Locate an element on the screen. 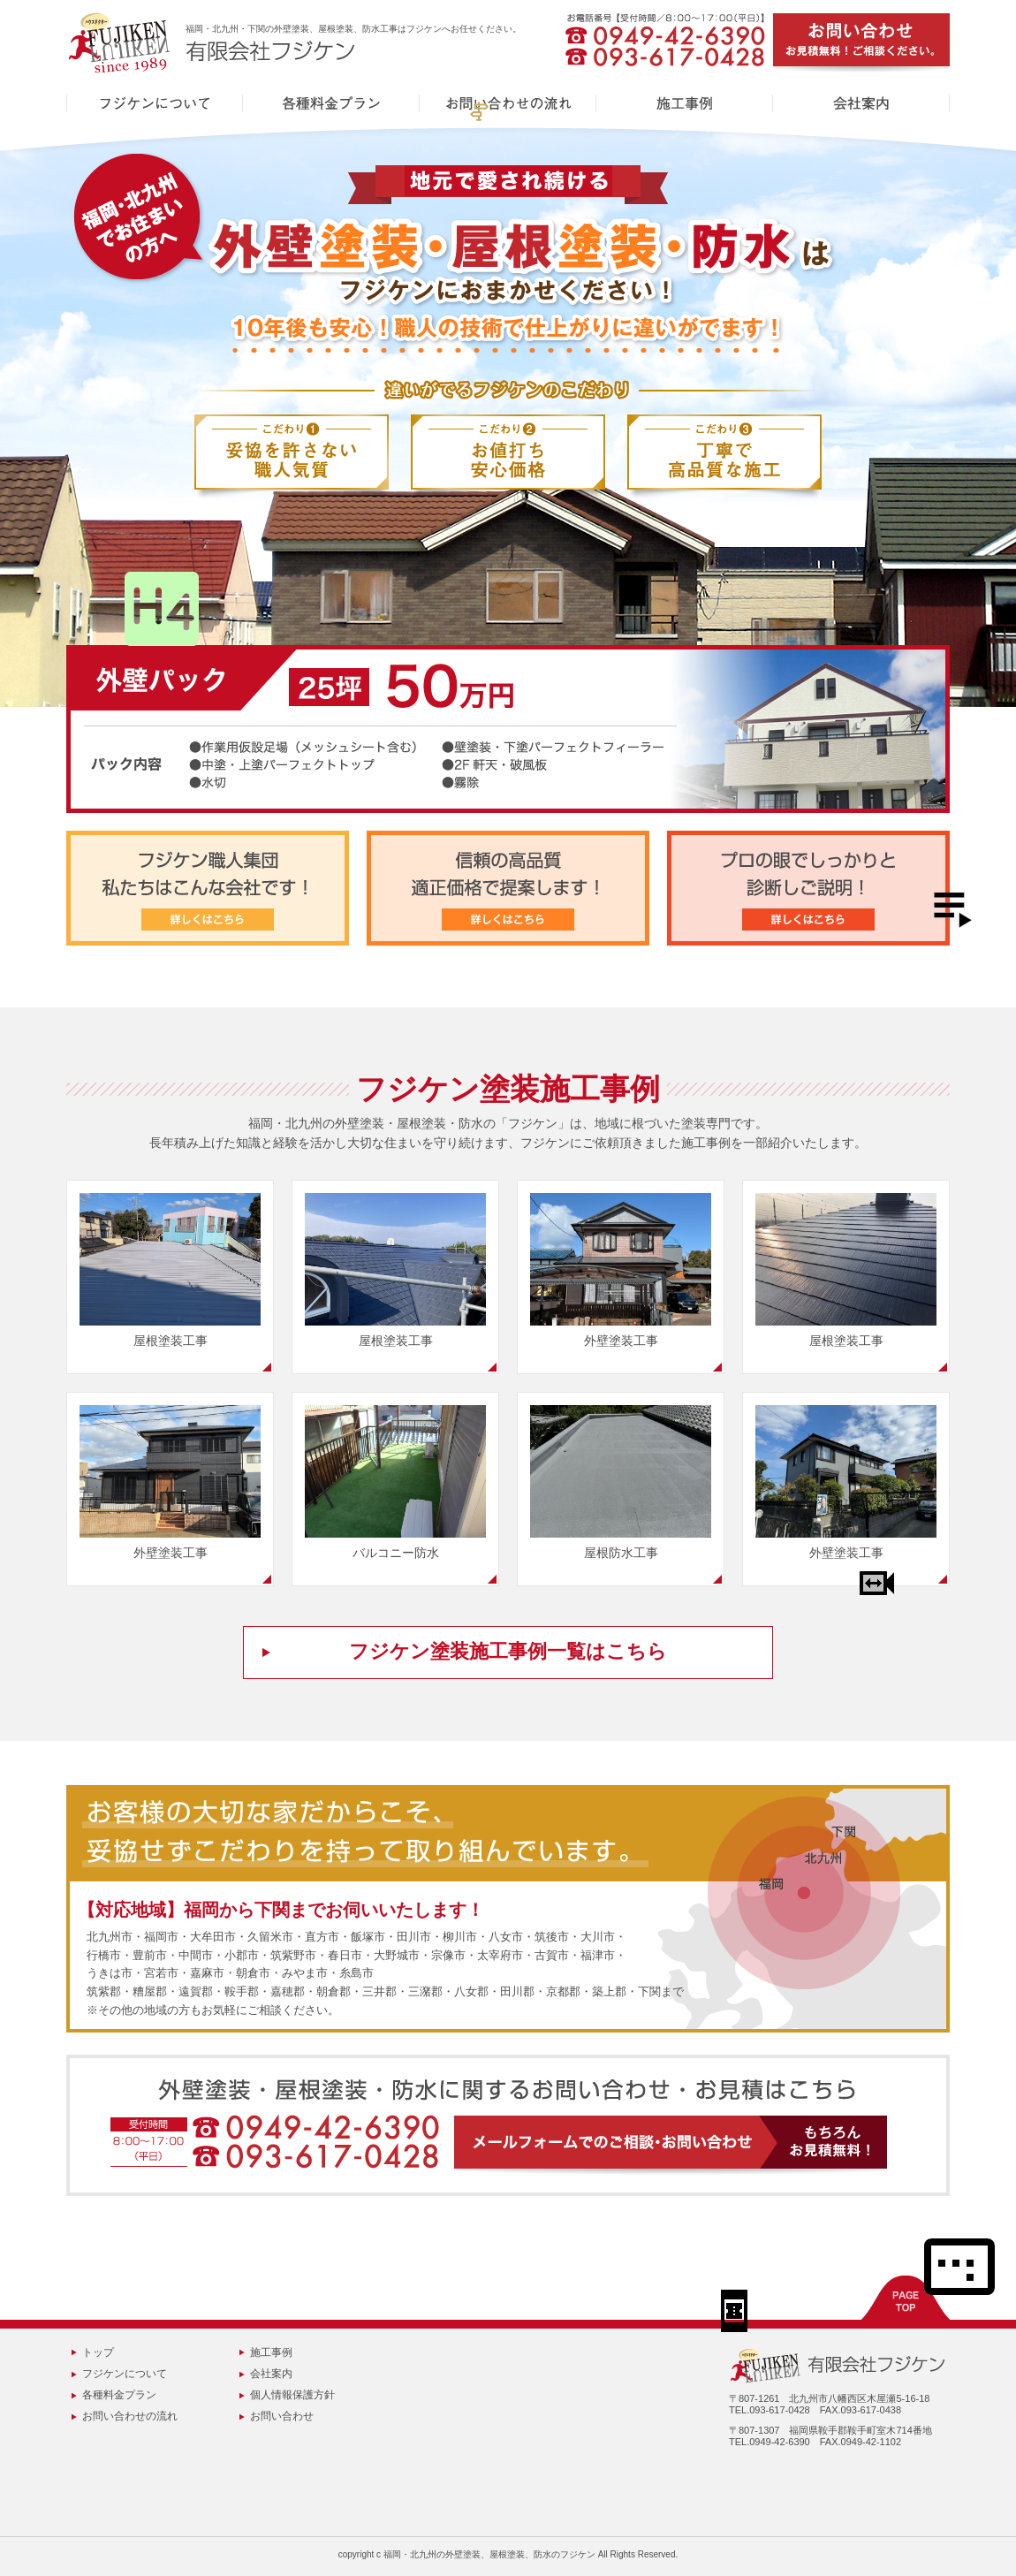 The image size is (1016, 2576). format text as heading level 4 is located at coordinates (162, 609).